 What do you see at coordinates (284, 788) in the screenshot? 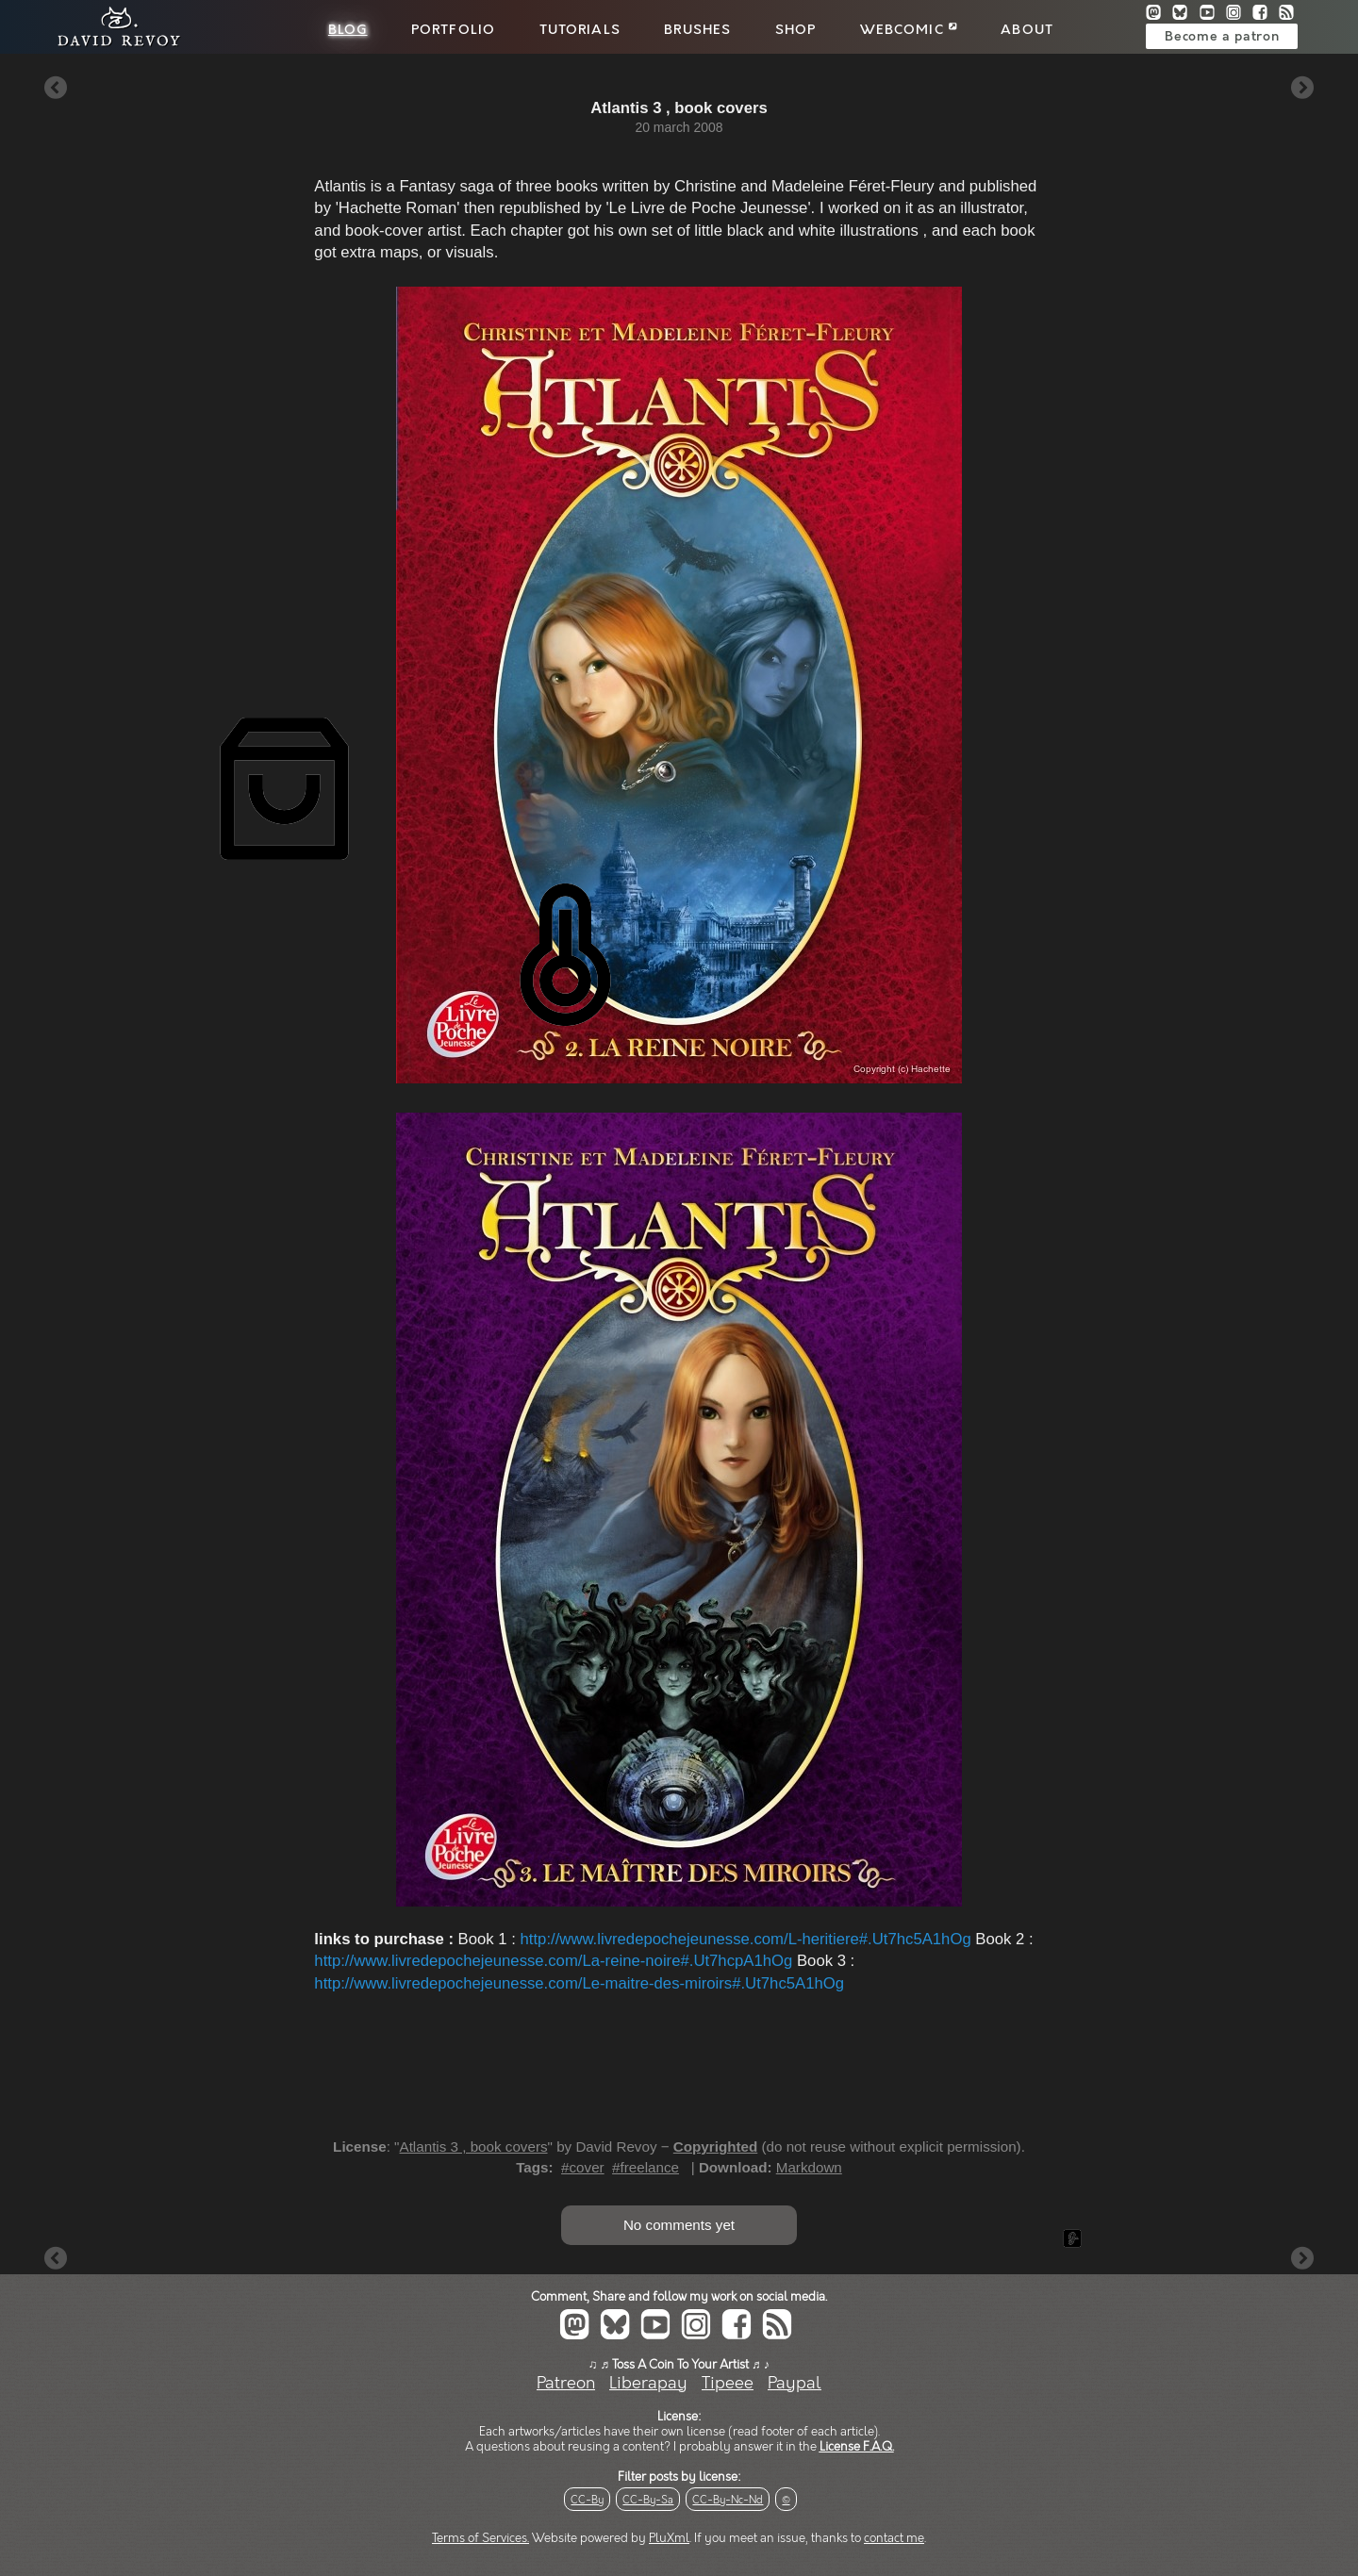
I see `view your shopping bag` at bounding box center [284, 788].